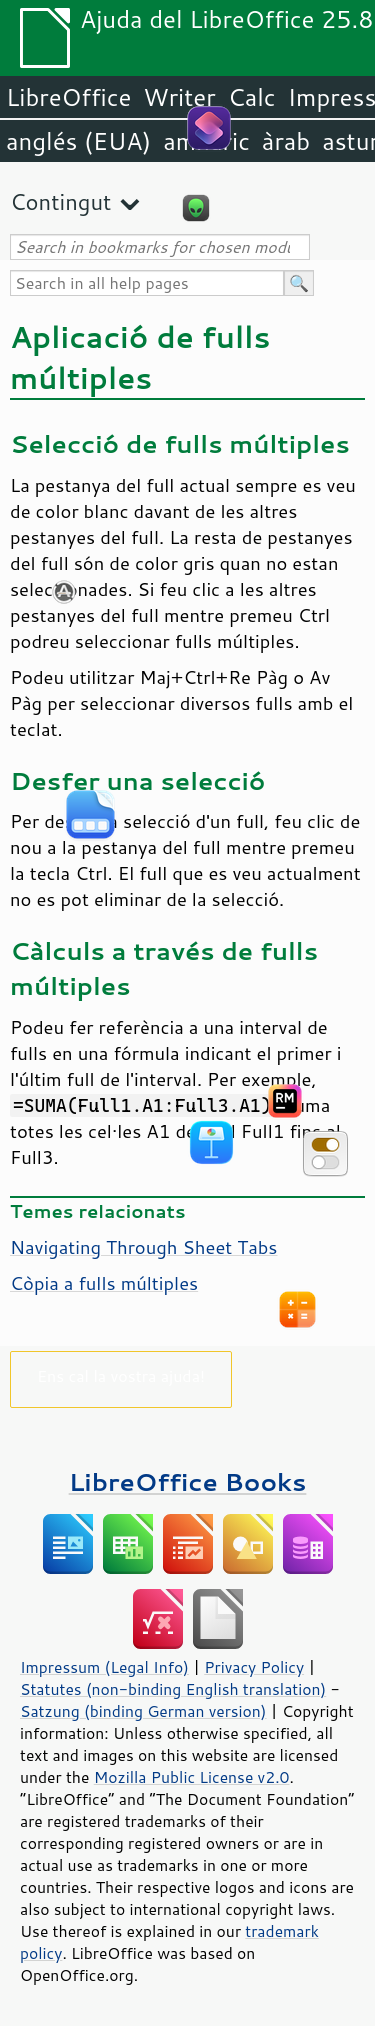 The width and height of the screenshot is (375, 2026). What do you see at coordinates (297, 1309) in the screenshot?
I see `open pcb calculator app` at bounding box center [297, 1309].